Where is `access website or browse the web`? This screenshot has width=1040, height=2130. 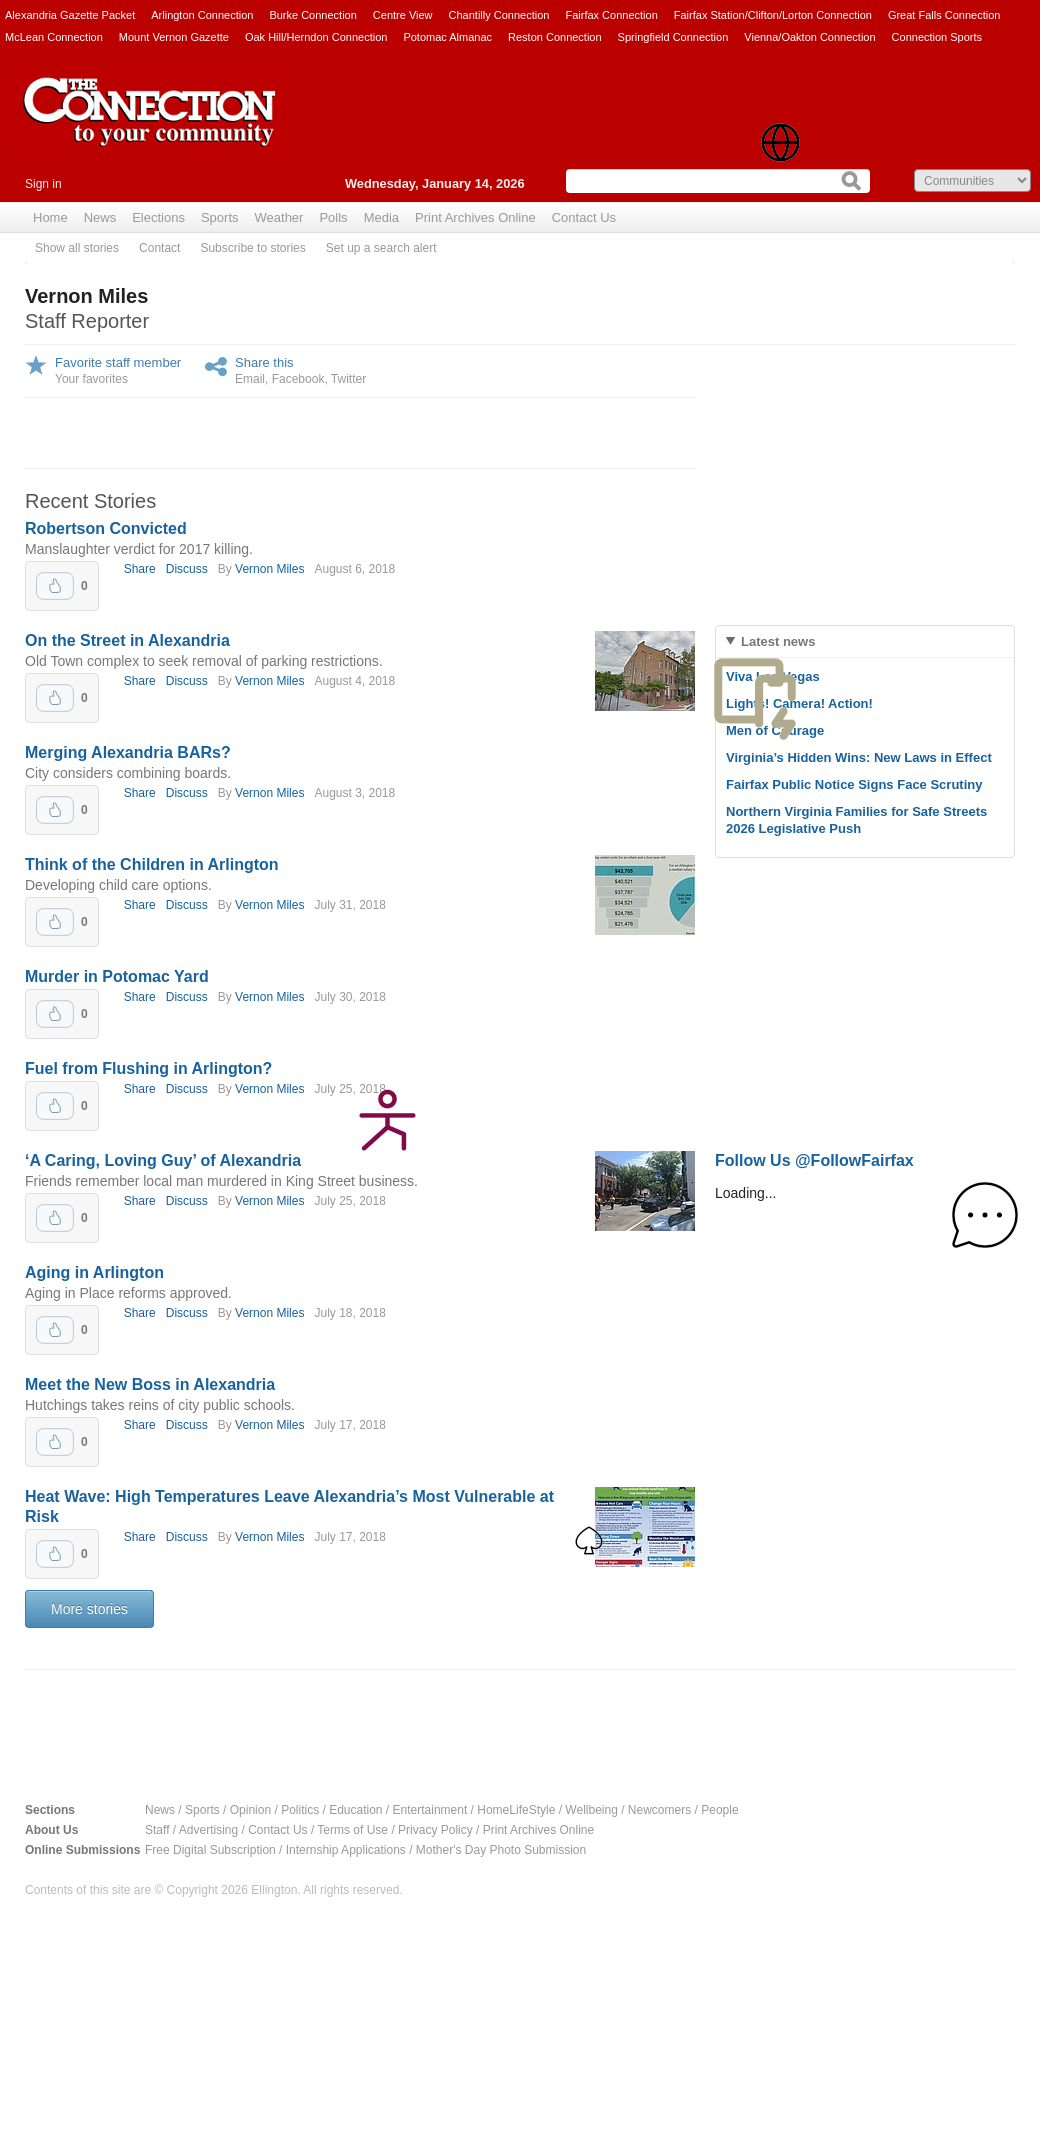 access website or browse the web is located at coordinates (780, 142).